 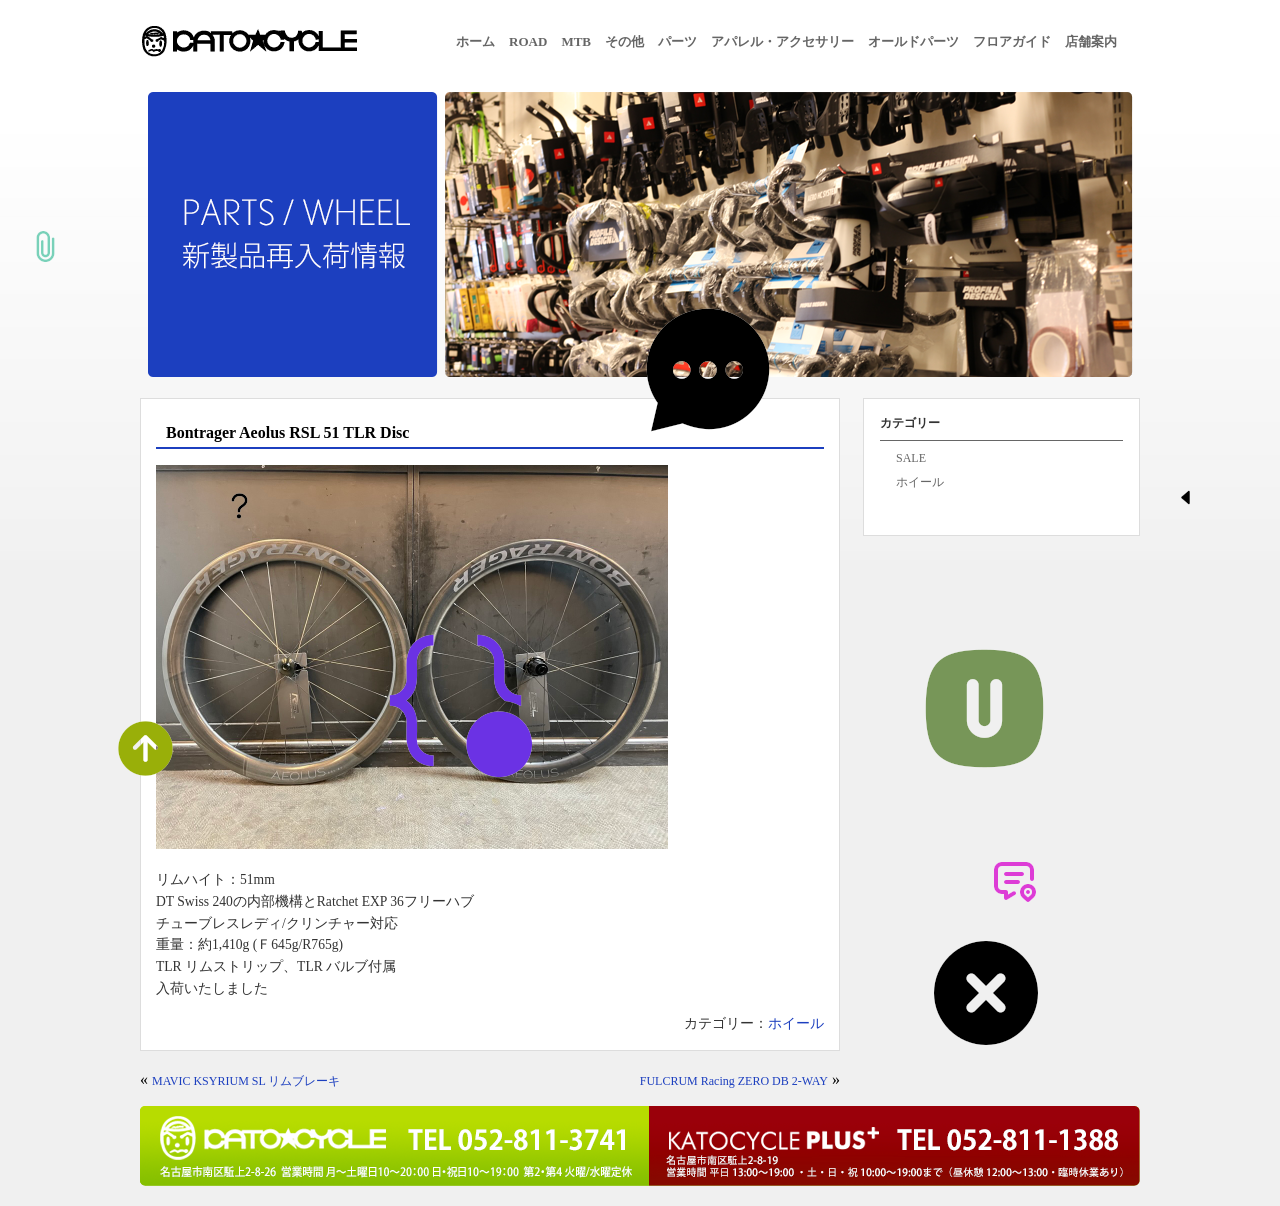 I want to click on close or dismiss a dialog, so click(x=986, y=993).